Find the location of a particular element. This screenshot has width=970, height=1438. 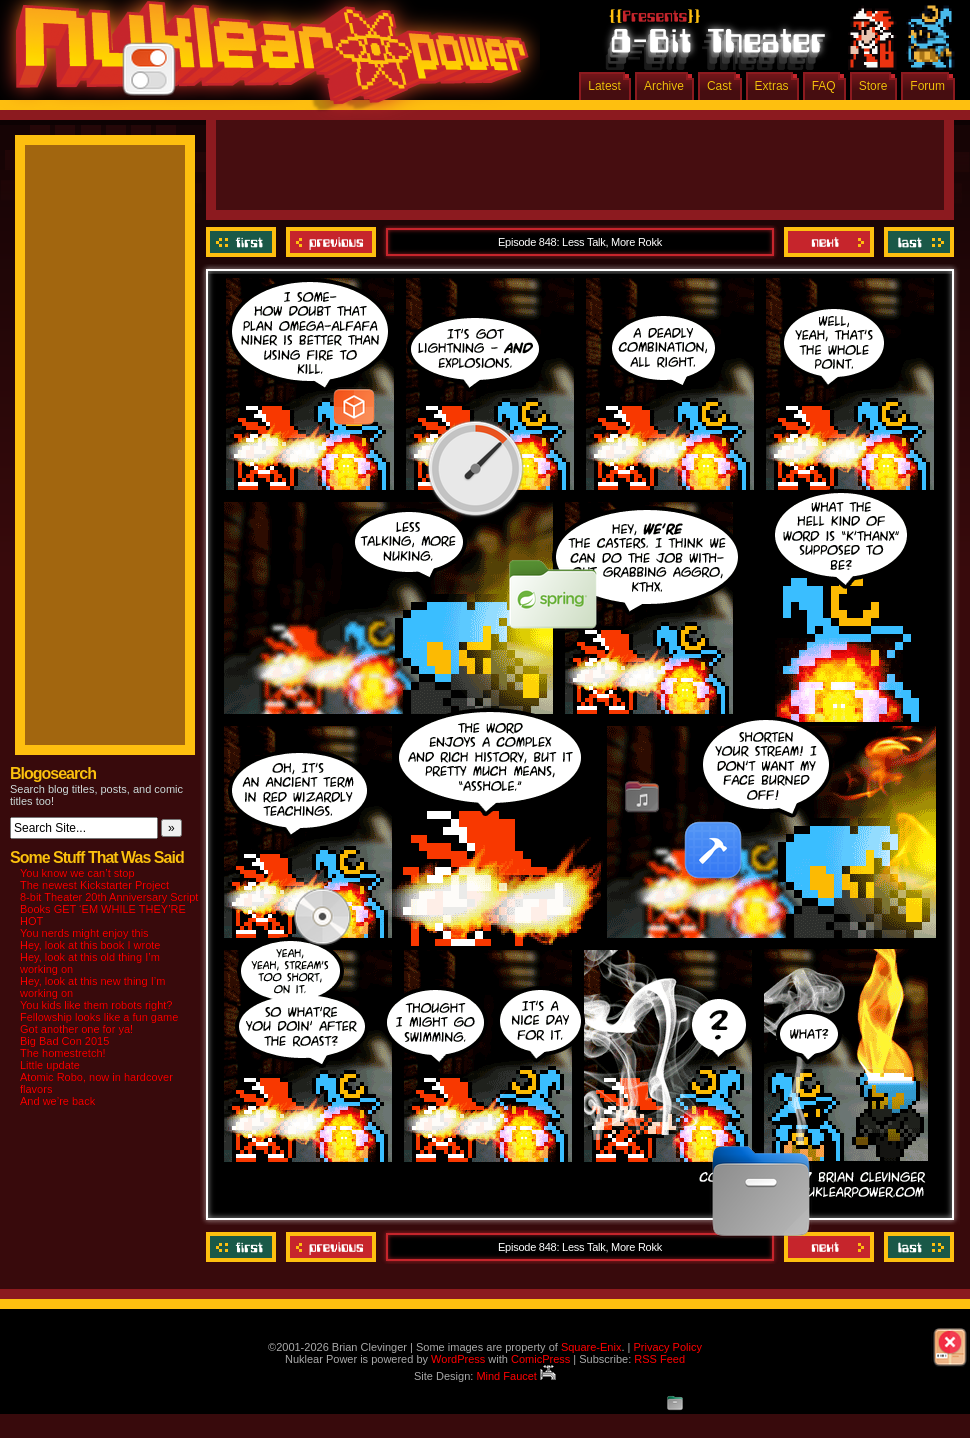

open desktop preferences or settings is located at coordinates (149, 69).